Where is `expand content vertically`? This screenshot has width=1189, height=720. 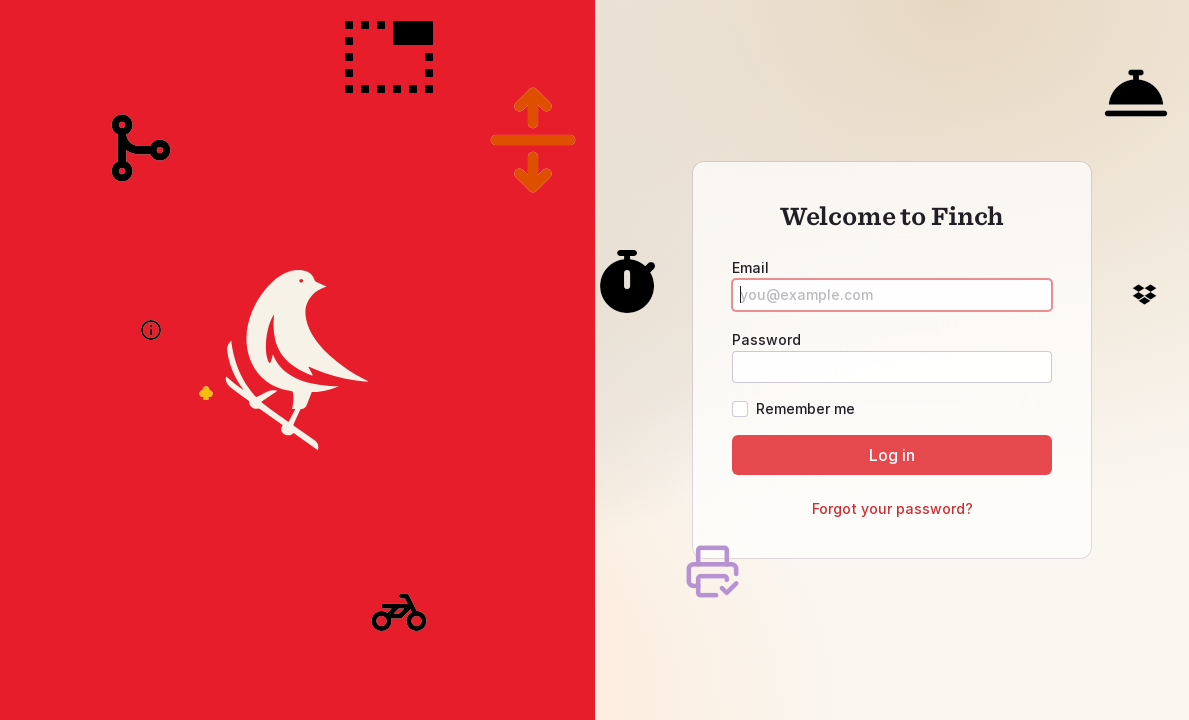 expand content vertically is located at coordinates (533, 140).